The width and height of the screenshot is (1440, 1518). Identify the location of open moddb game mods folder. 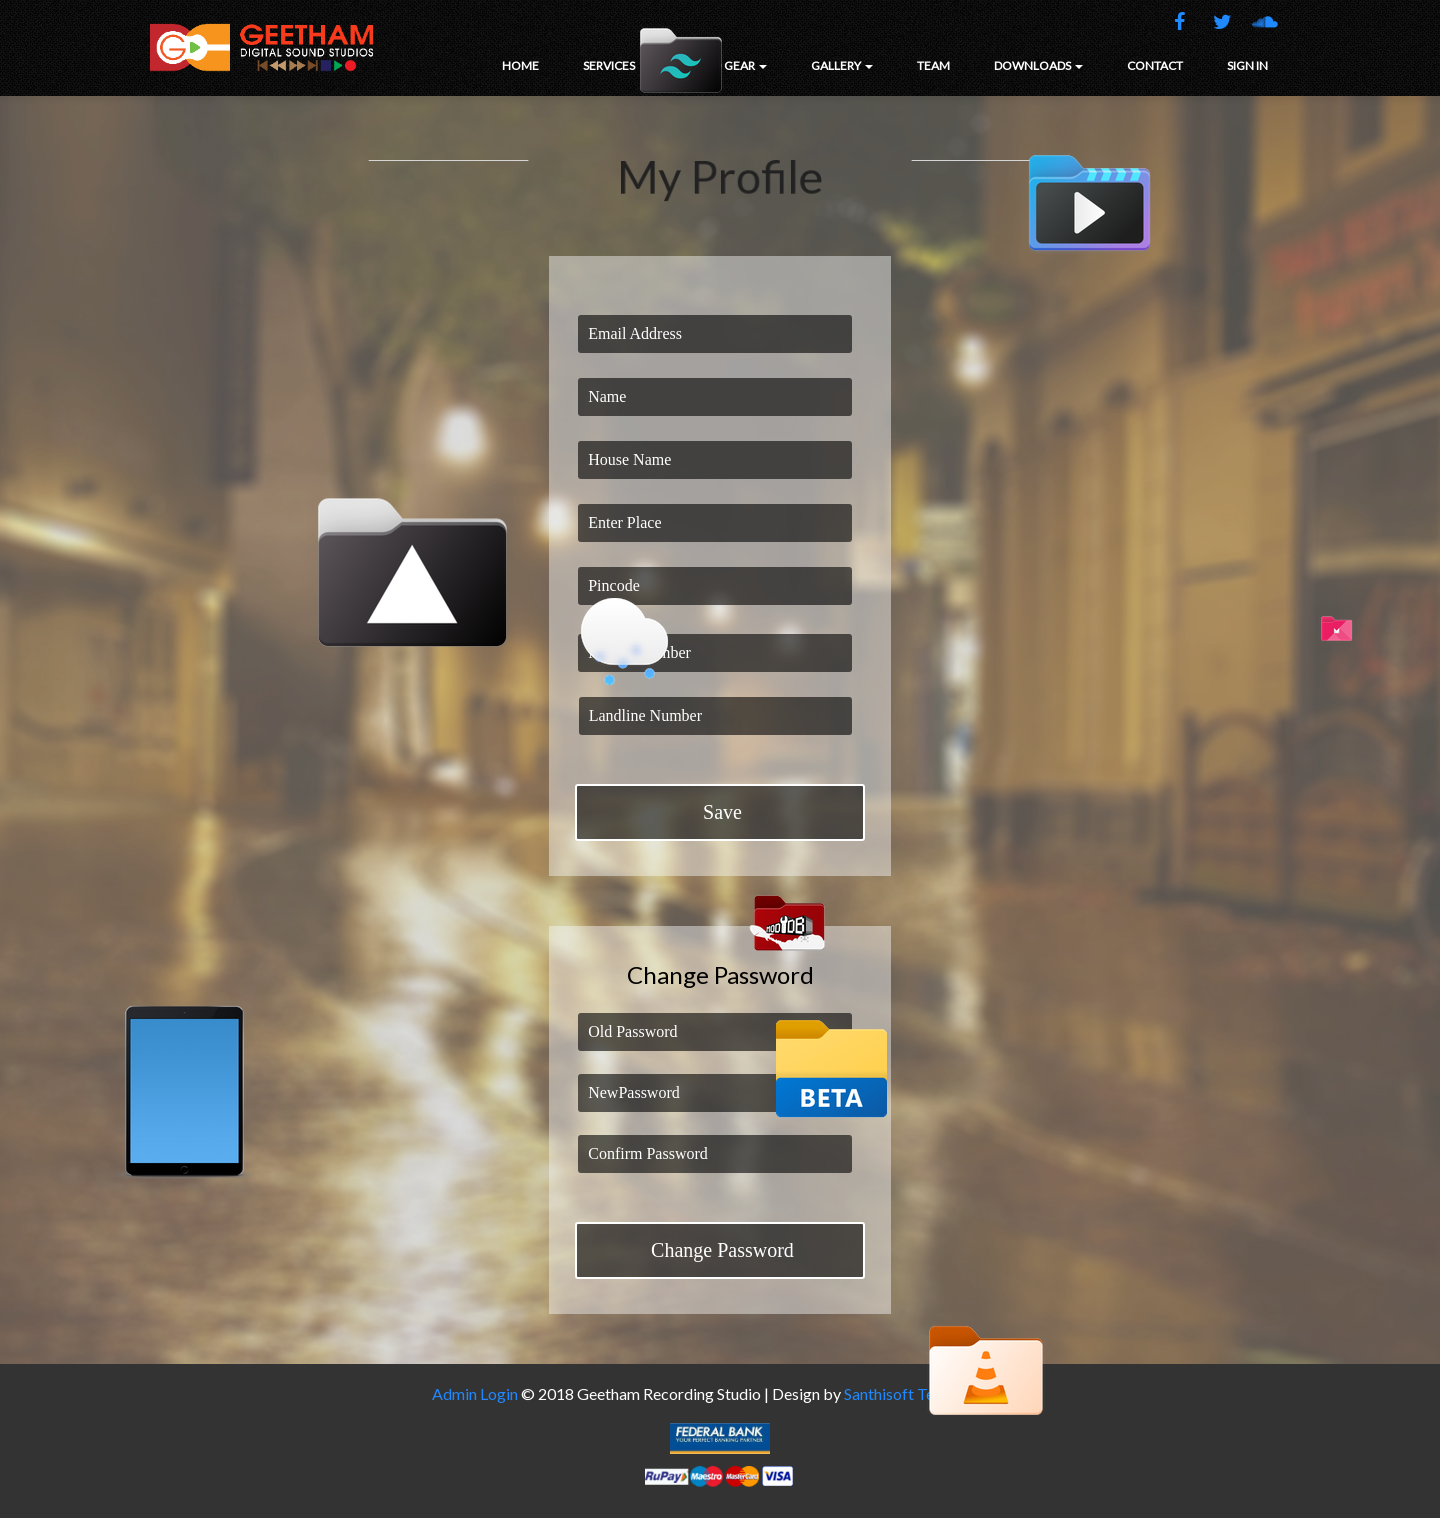
(789, 925).